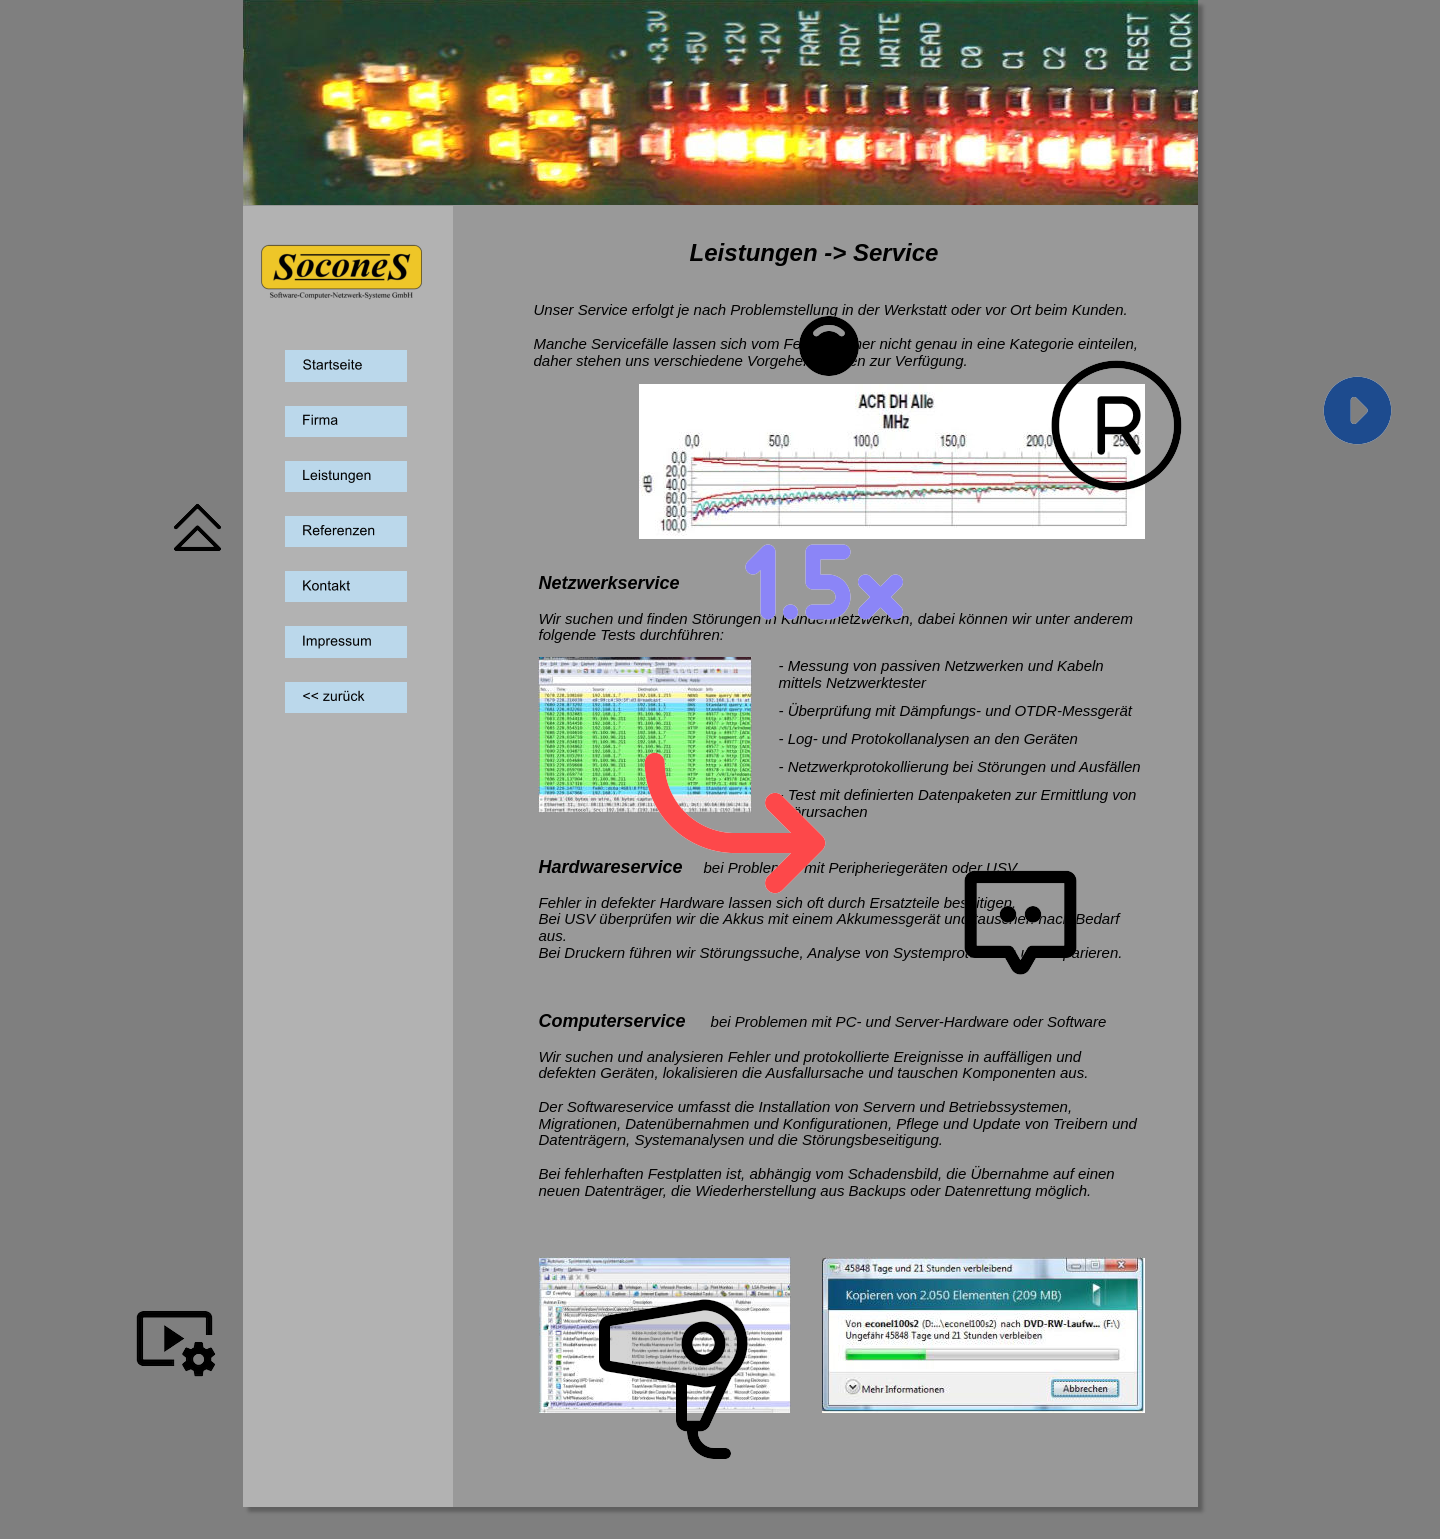  Describe the element at coordinates (197, 529) in the screenshot. I see `collapse or minimize content` at that location.